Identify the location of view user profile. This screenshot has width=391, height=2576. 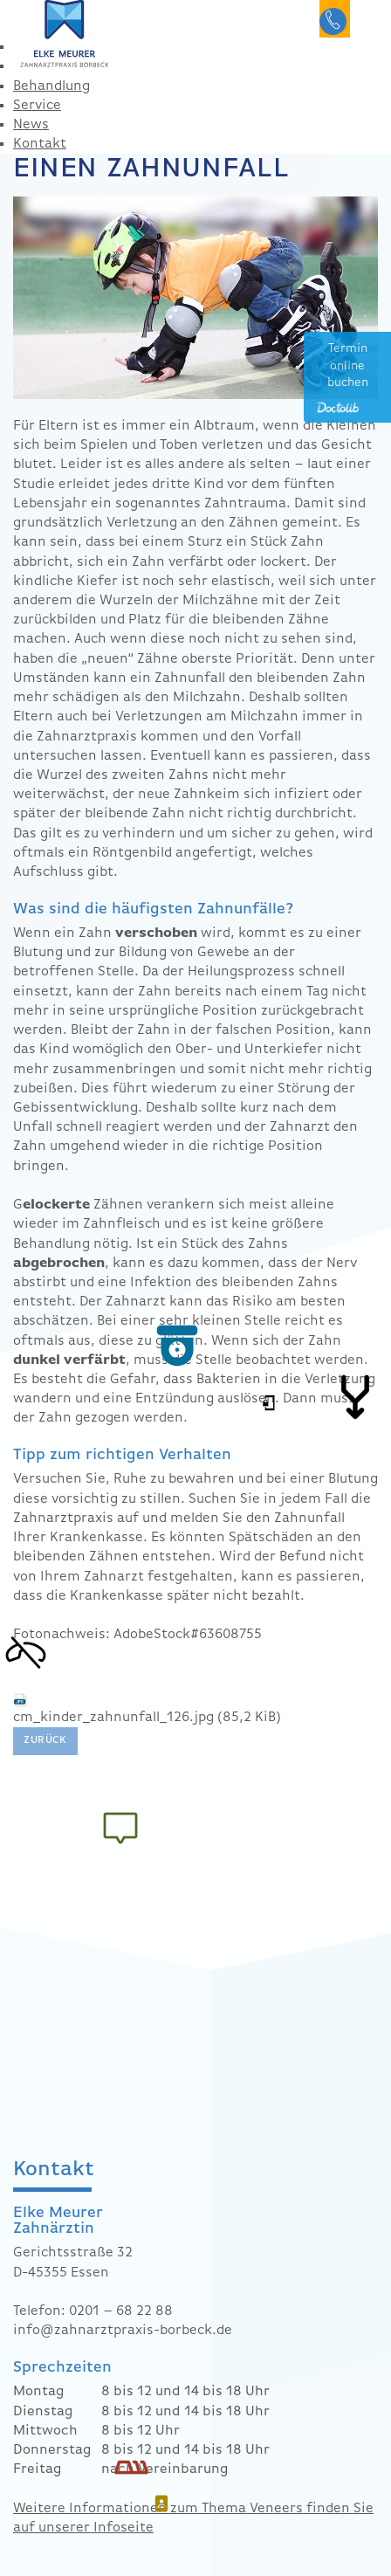
(161, 2504).